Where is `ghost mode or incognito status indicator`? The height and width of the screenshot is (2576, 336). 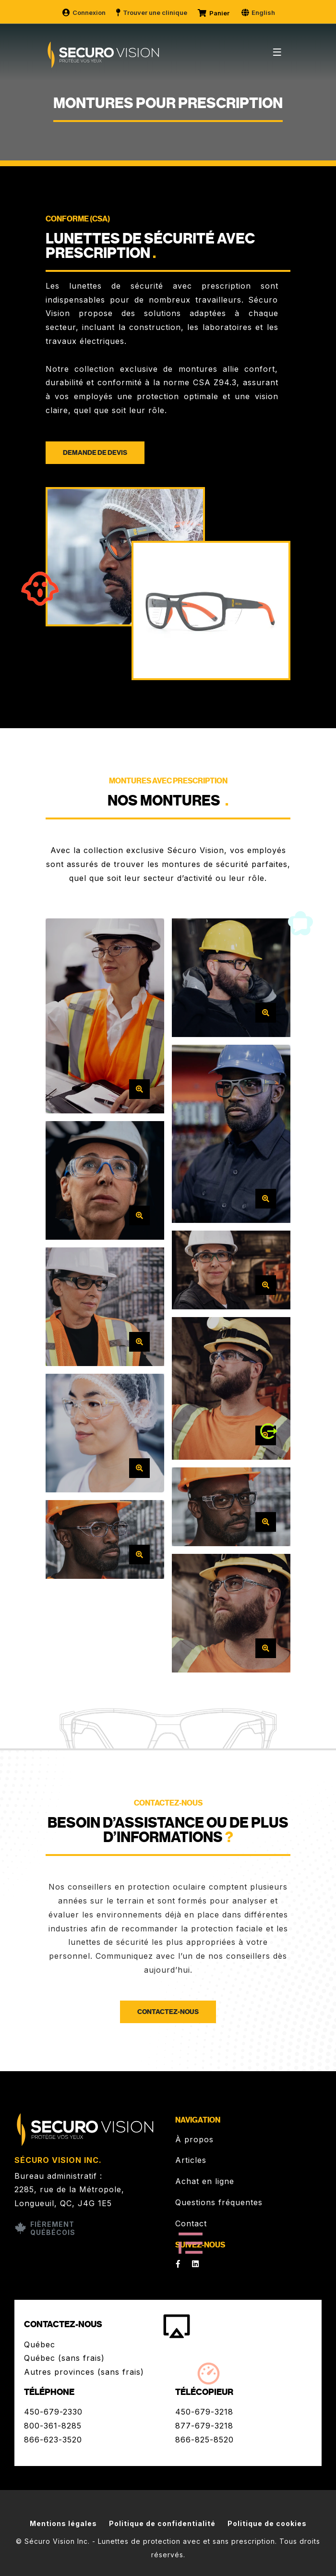 ghost mode or incognito status indicator is located at coordinates (40, 588).